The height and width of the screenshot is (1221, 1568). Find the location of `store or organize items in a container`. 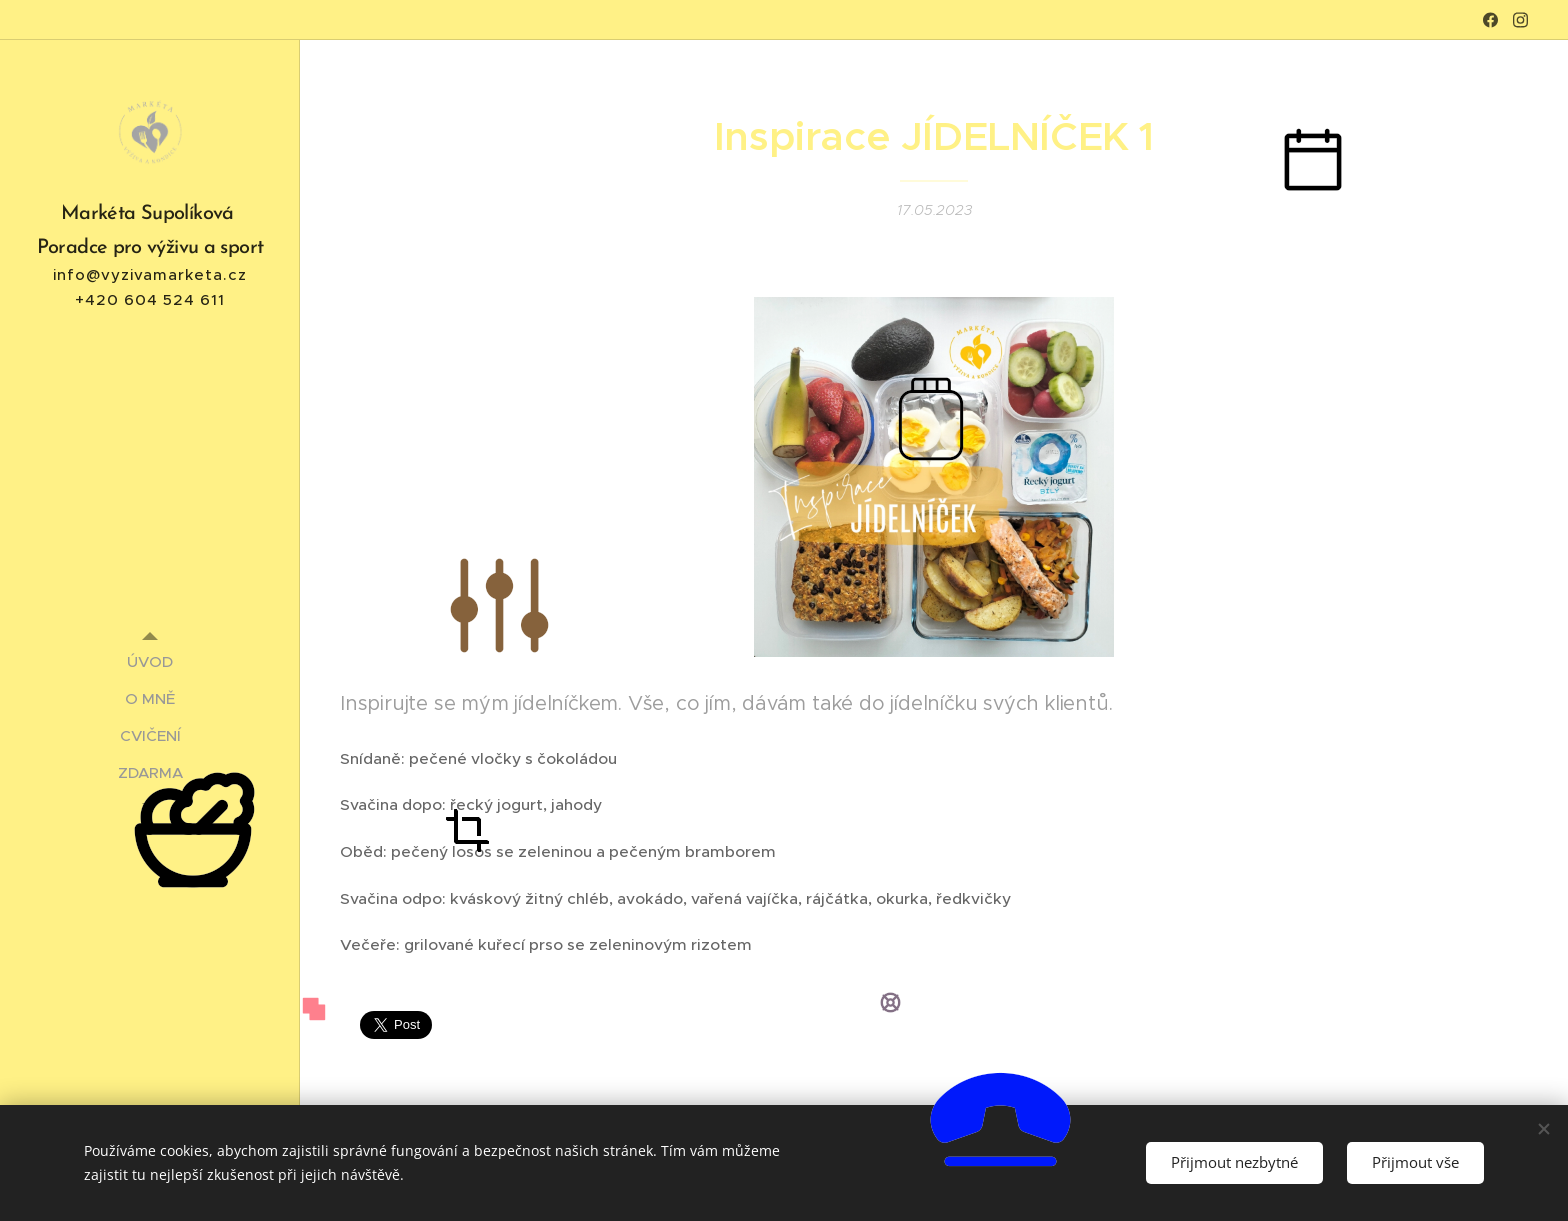

store or organize items in a container is located at coordinates (931, 419).